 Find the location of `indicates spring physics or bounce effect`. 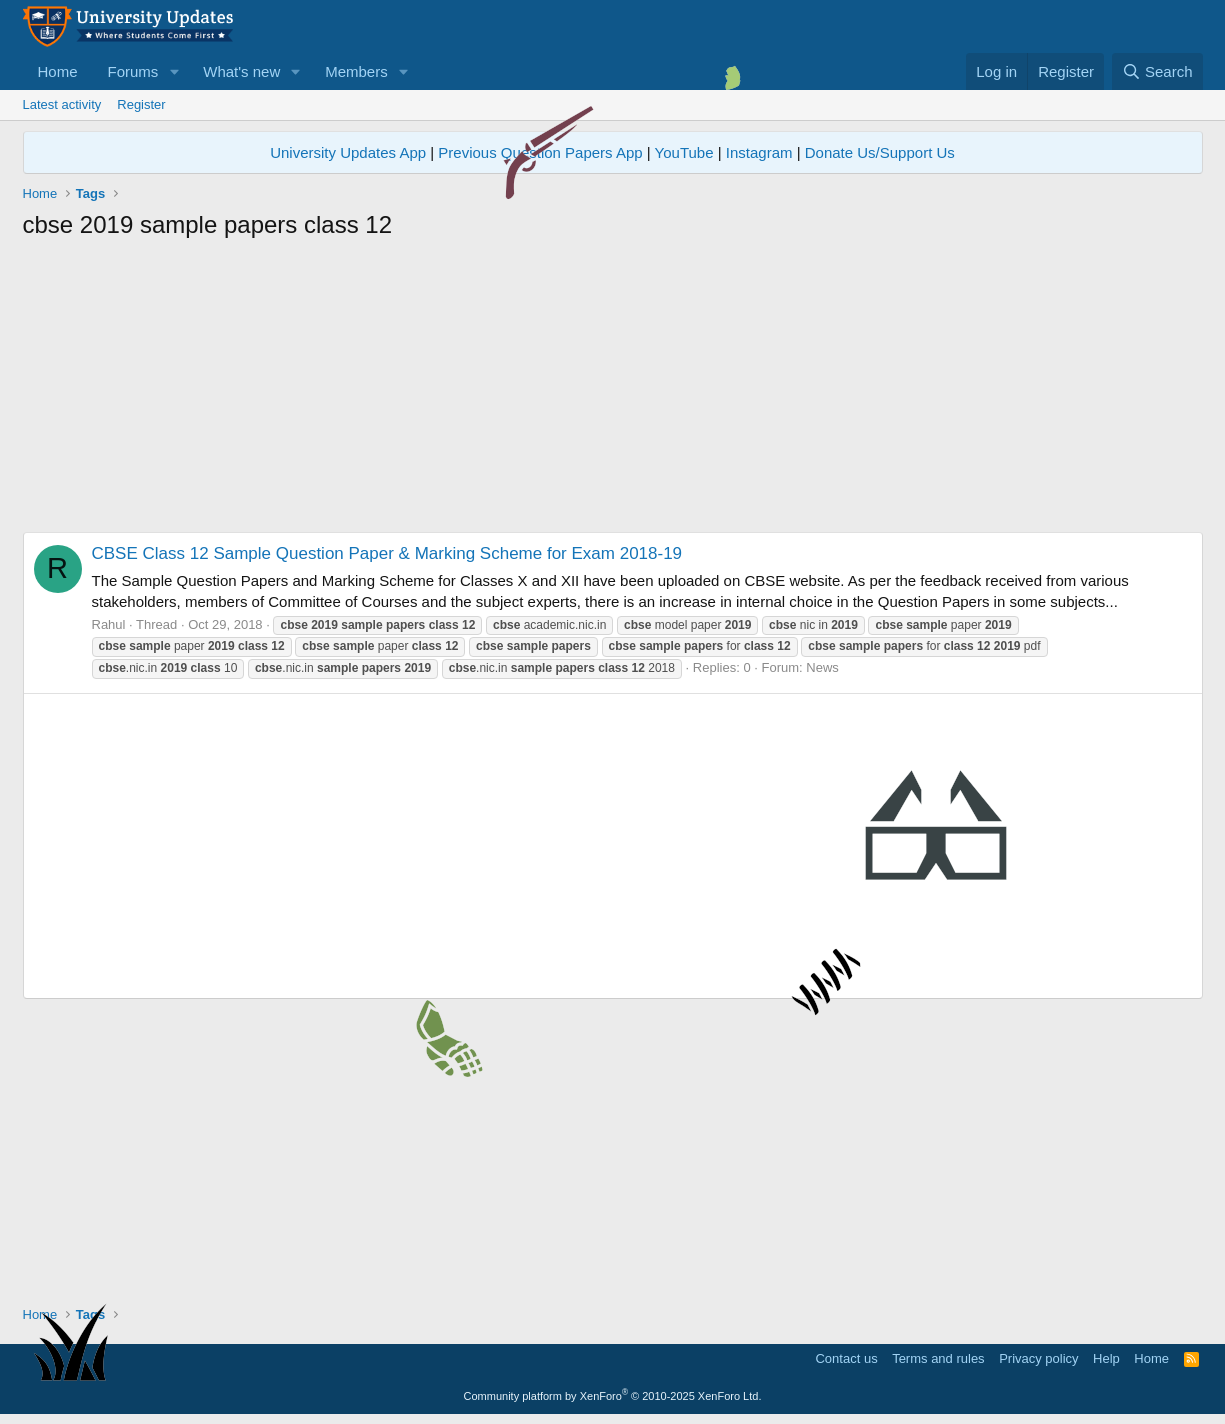

indicates spring physics or bounce effect is located at coordinates (826, 982).